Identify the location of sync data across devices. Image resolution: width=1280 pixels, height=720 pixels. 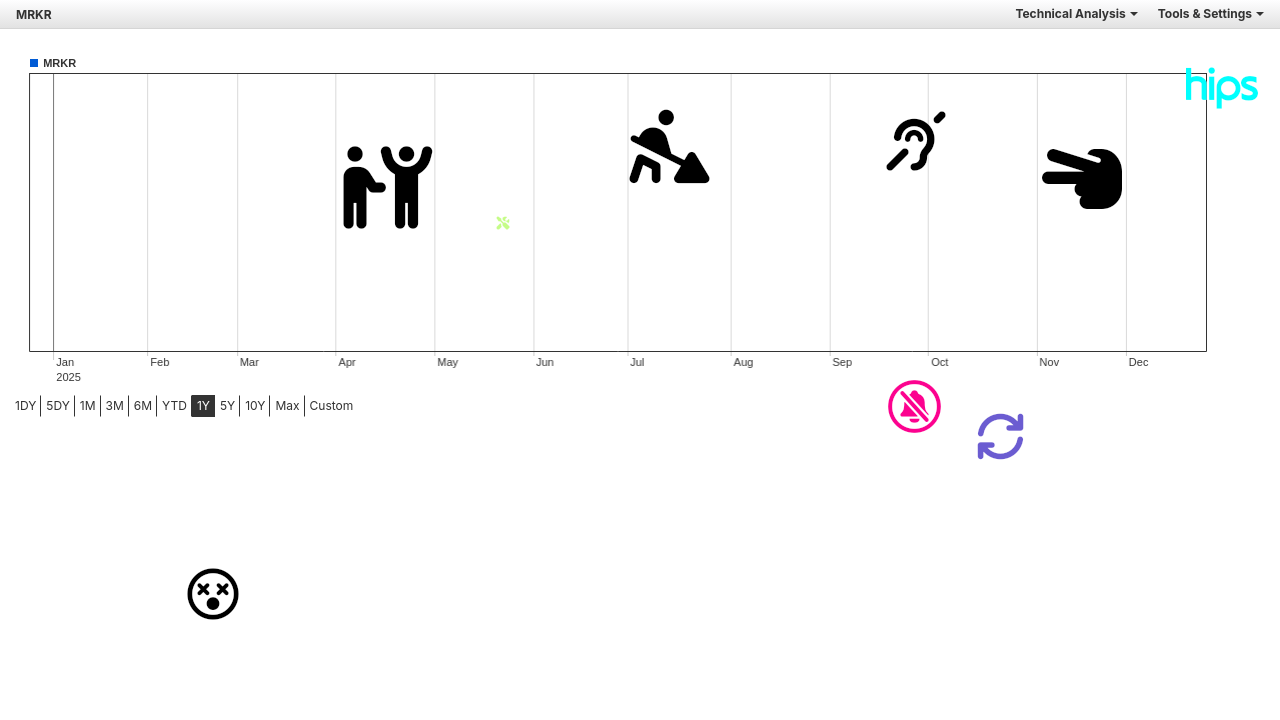
(1000, 436).